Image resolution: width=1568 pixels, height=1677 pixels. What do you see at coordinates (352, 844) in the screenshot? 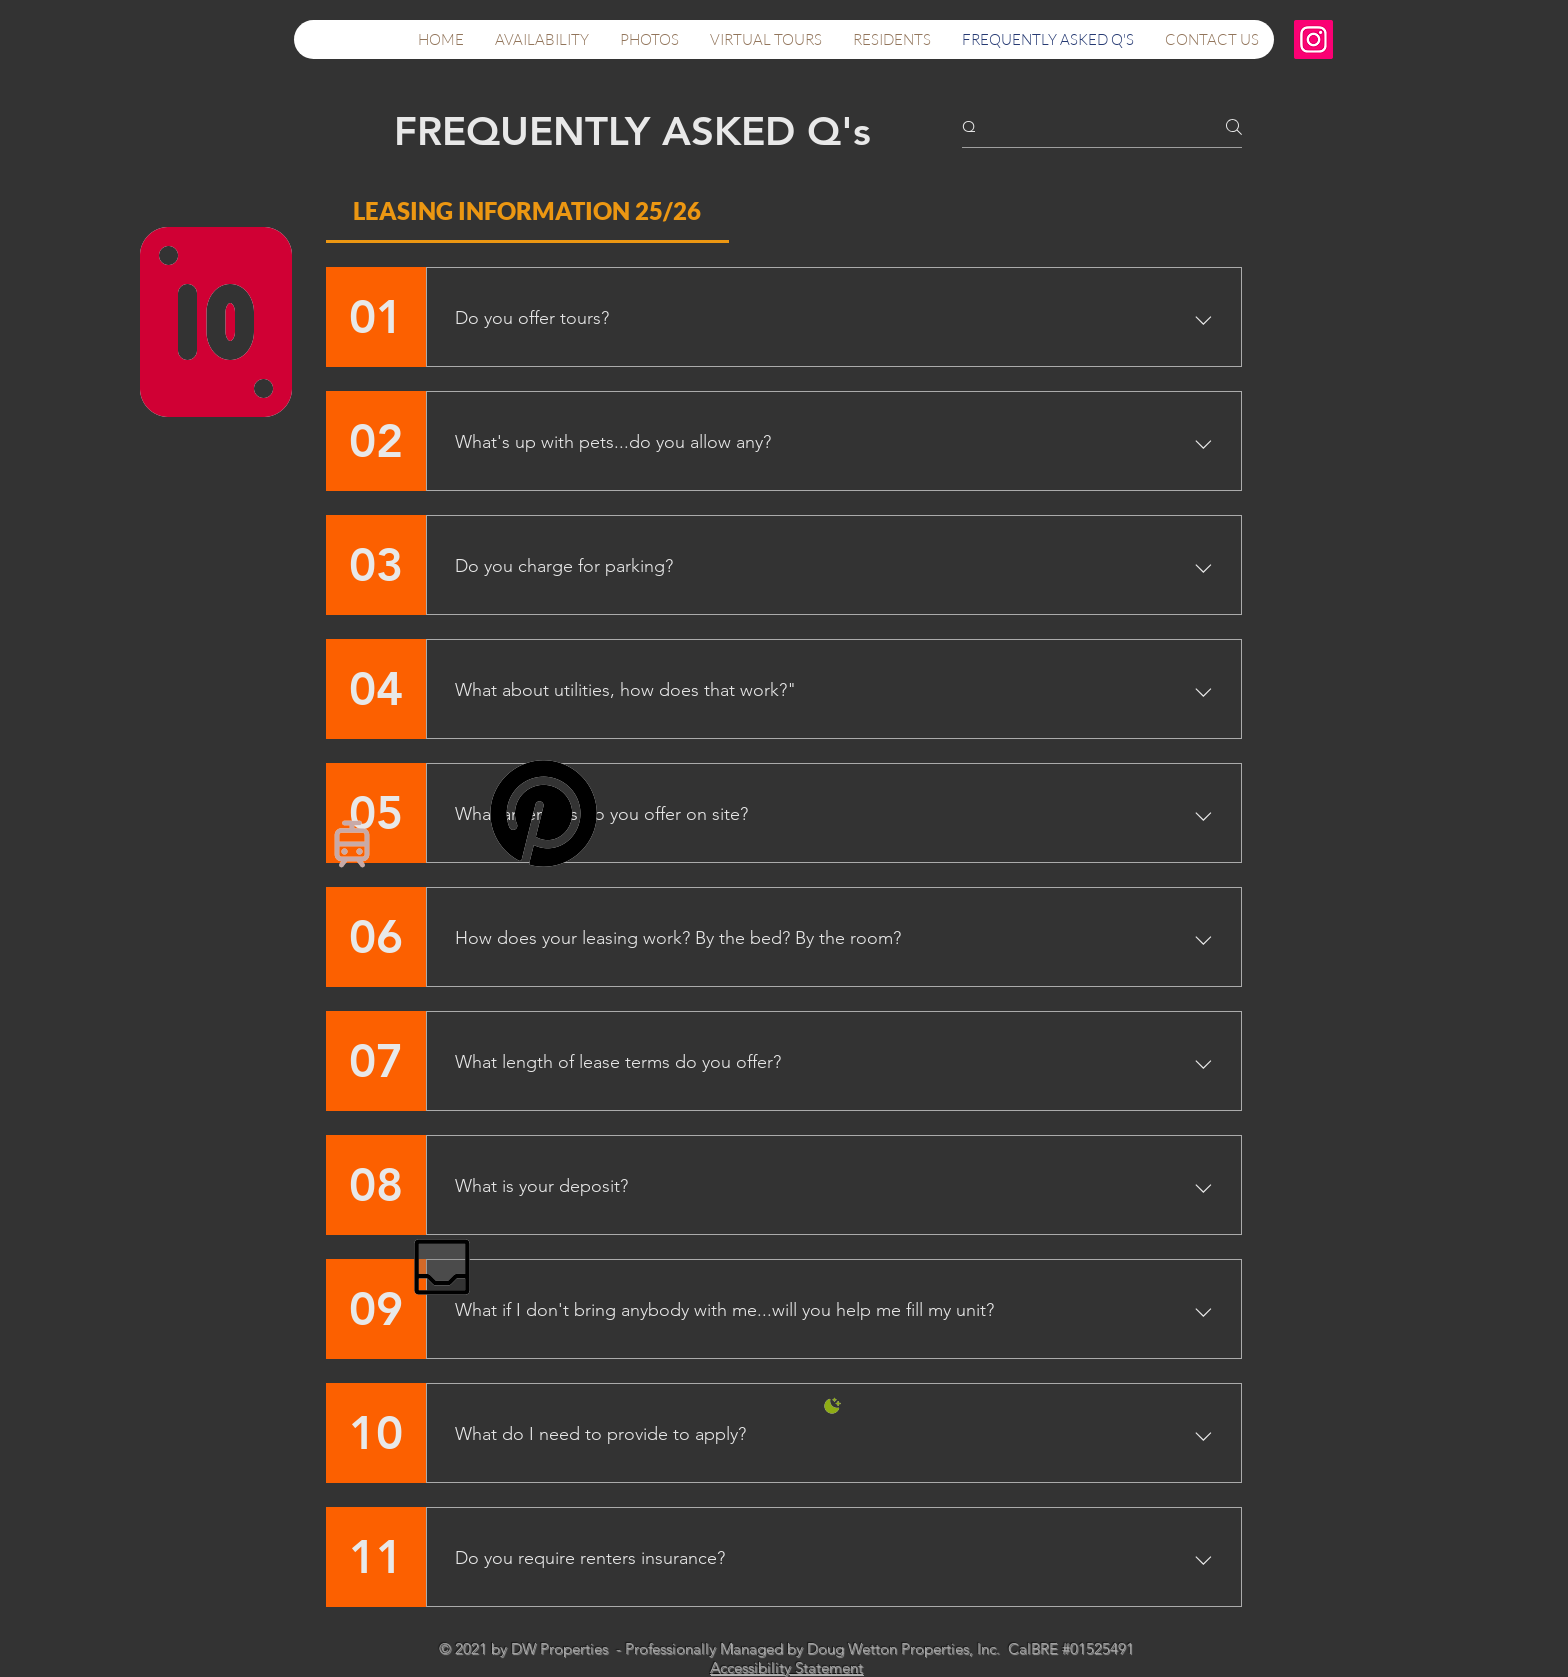
I see `view tram or light rail transit options` at bounding box center [352, 844].